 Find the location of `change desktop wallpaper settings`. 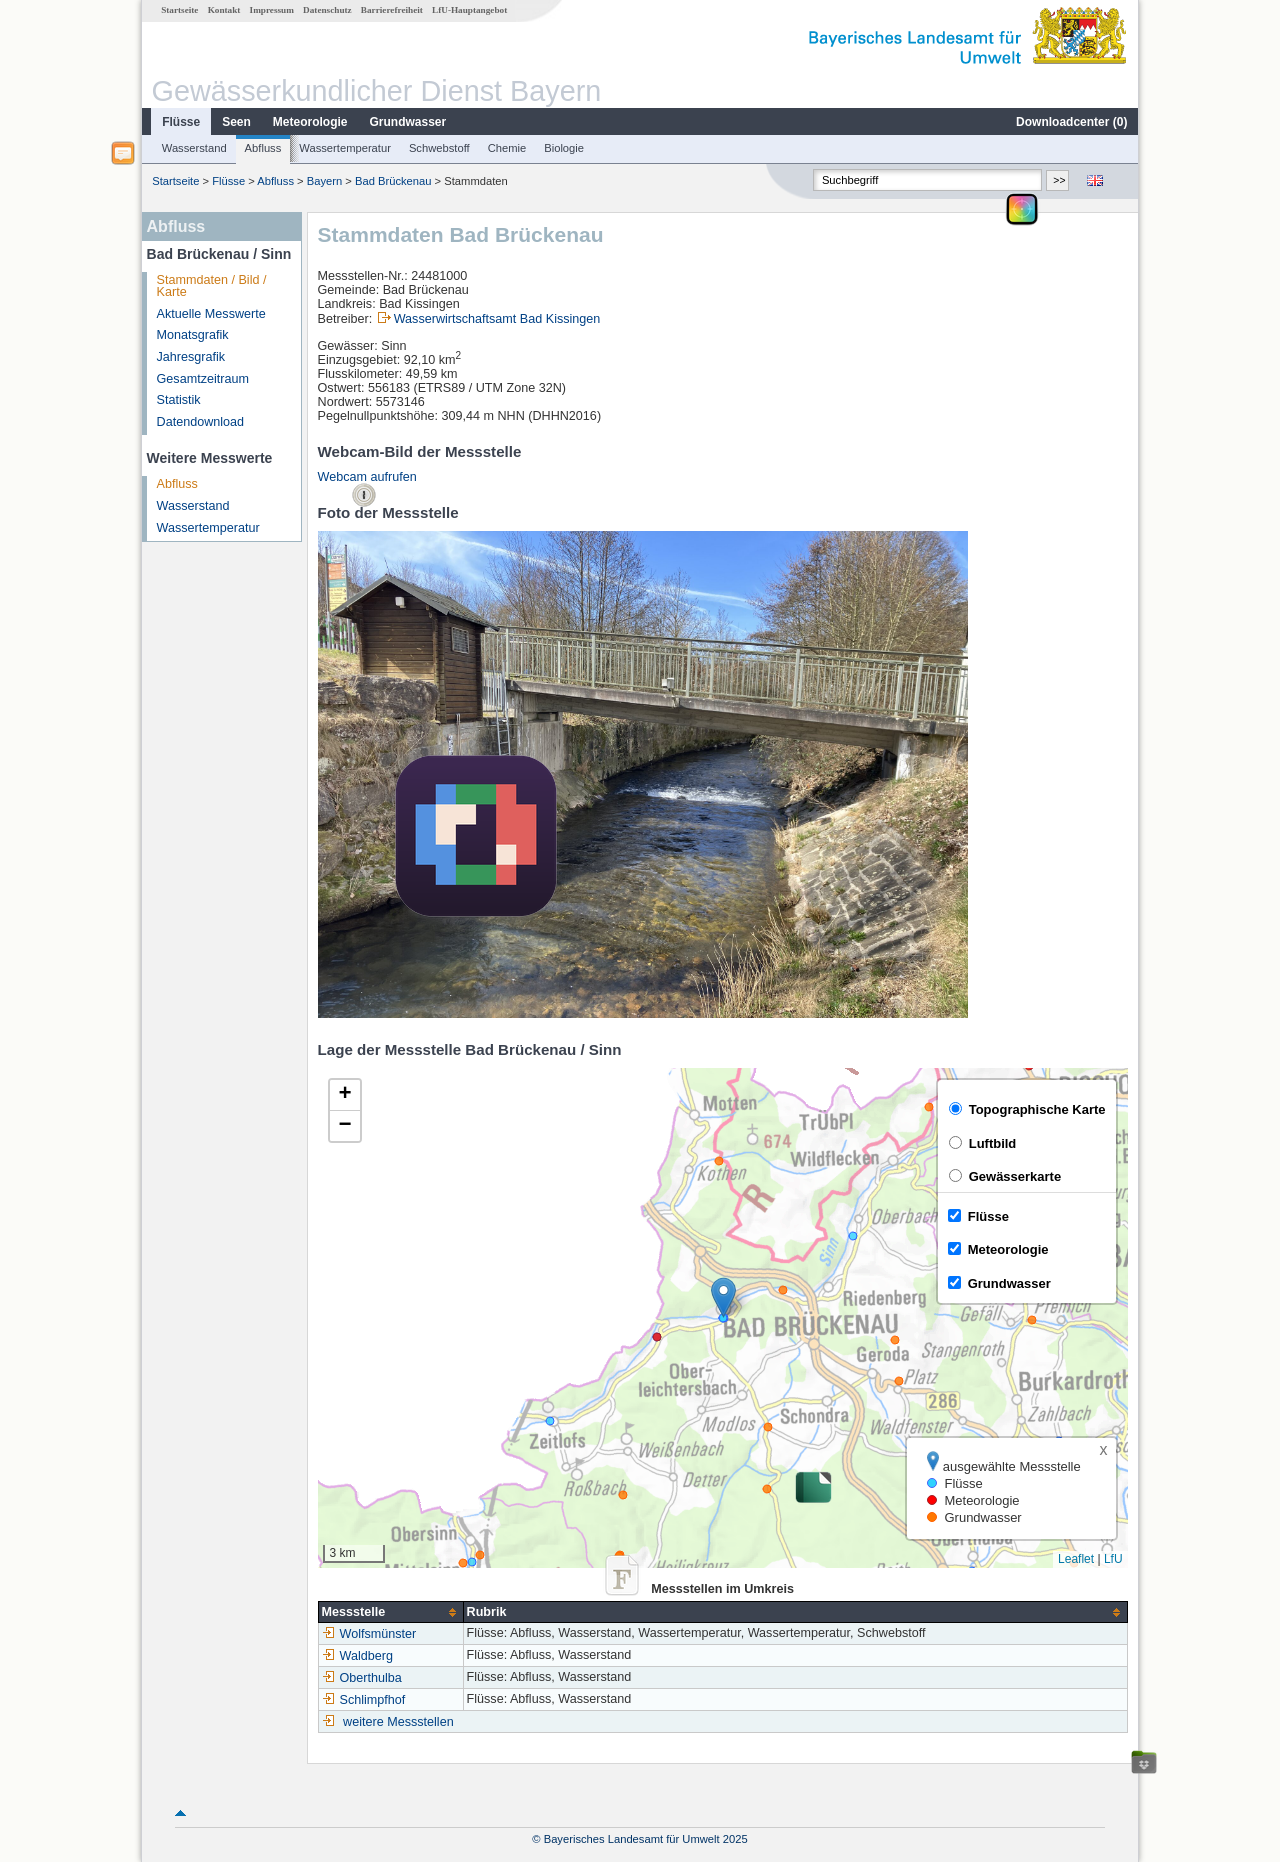

change desktop wallpaper settings is located at coordinates (813, 1486).